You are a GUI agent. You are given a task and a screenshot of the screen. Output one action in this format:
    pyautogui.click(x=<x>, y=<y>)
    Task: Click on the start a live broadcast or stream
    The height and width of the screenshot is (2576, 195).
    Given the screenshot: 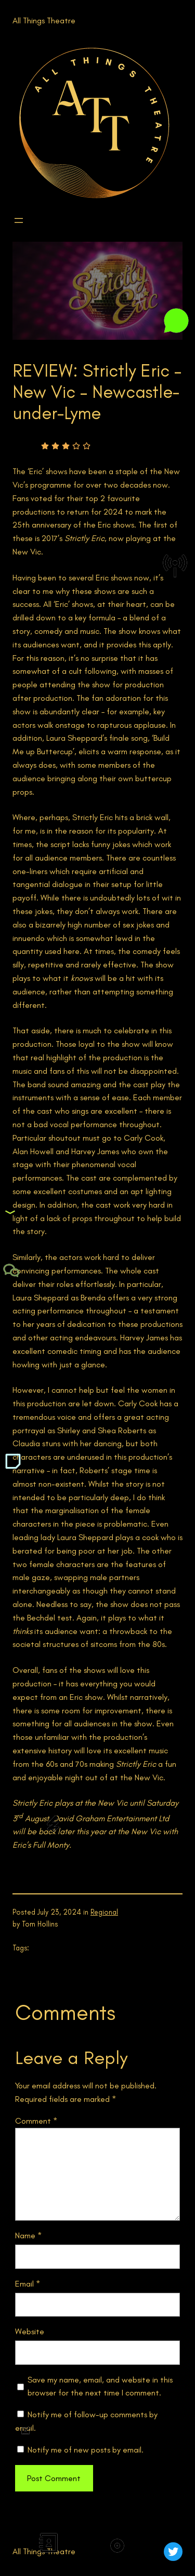 What is the action you would take?
    pyautogui.click(x=175, y=565)
    